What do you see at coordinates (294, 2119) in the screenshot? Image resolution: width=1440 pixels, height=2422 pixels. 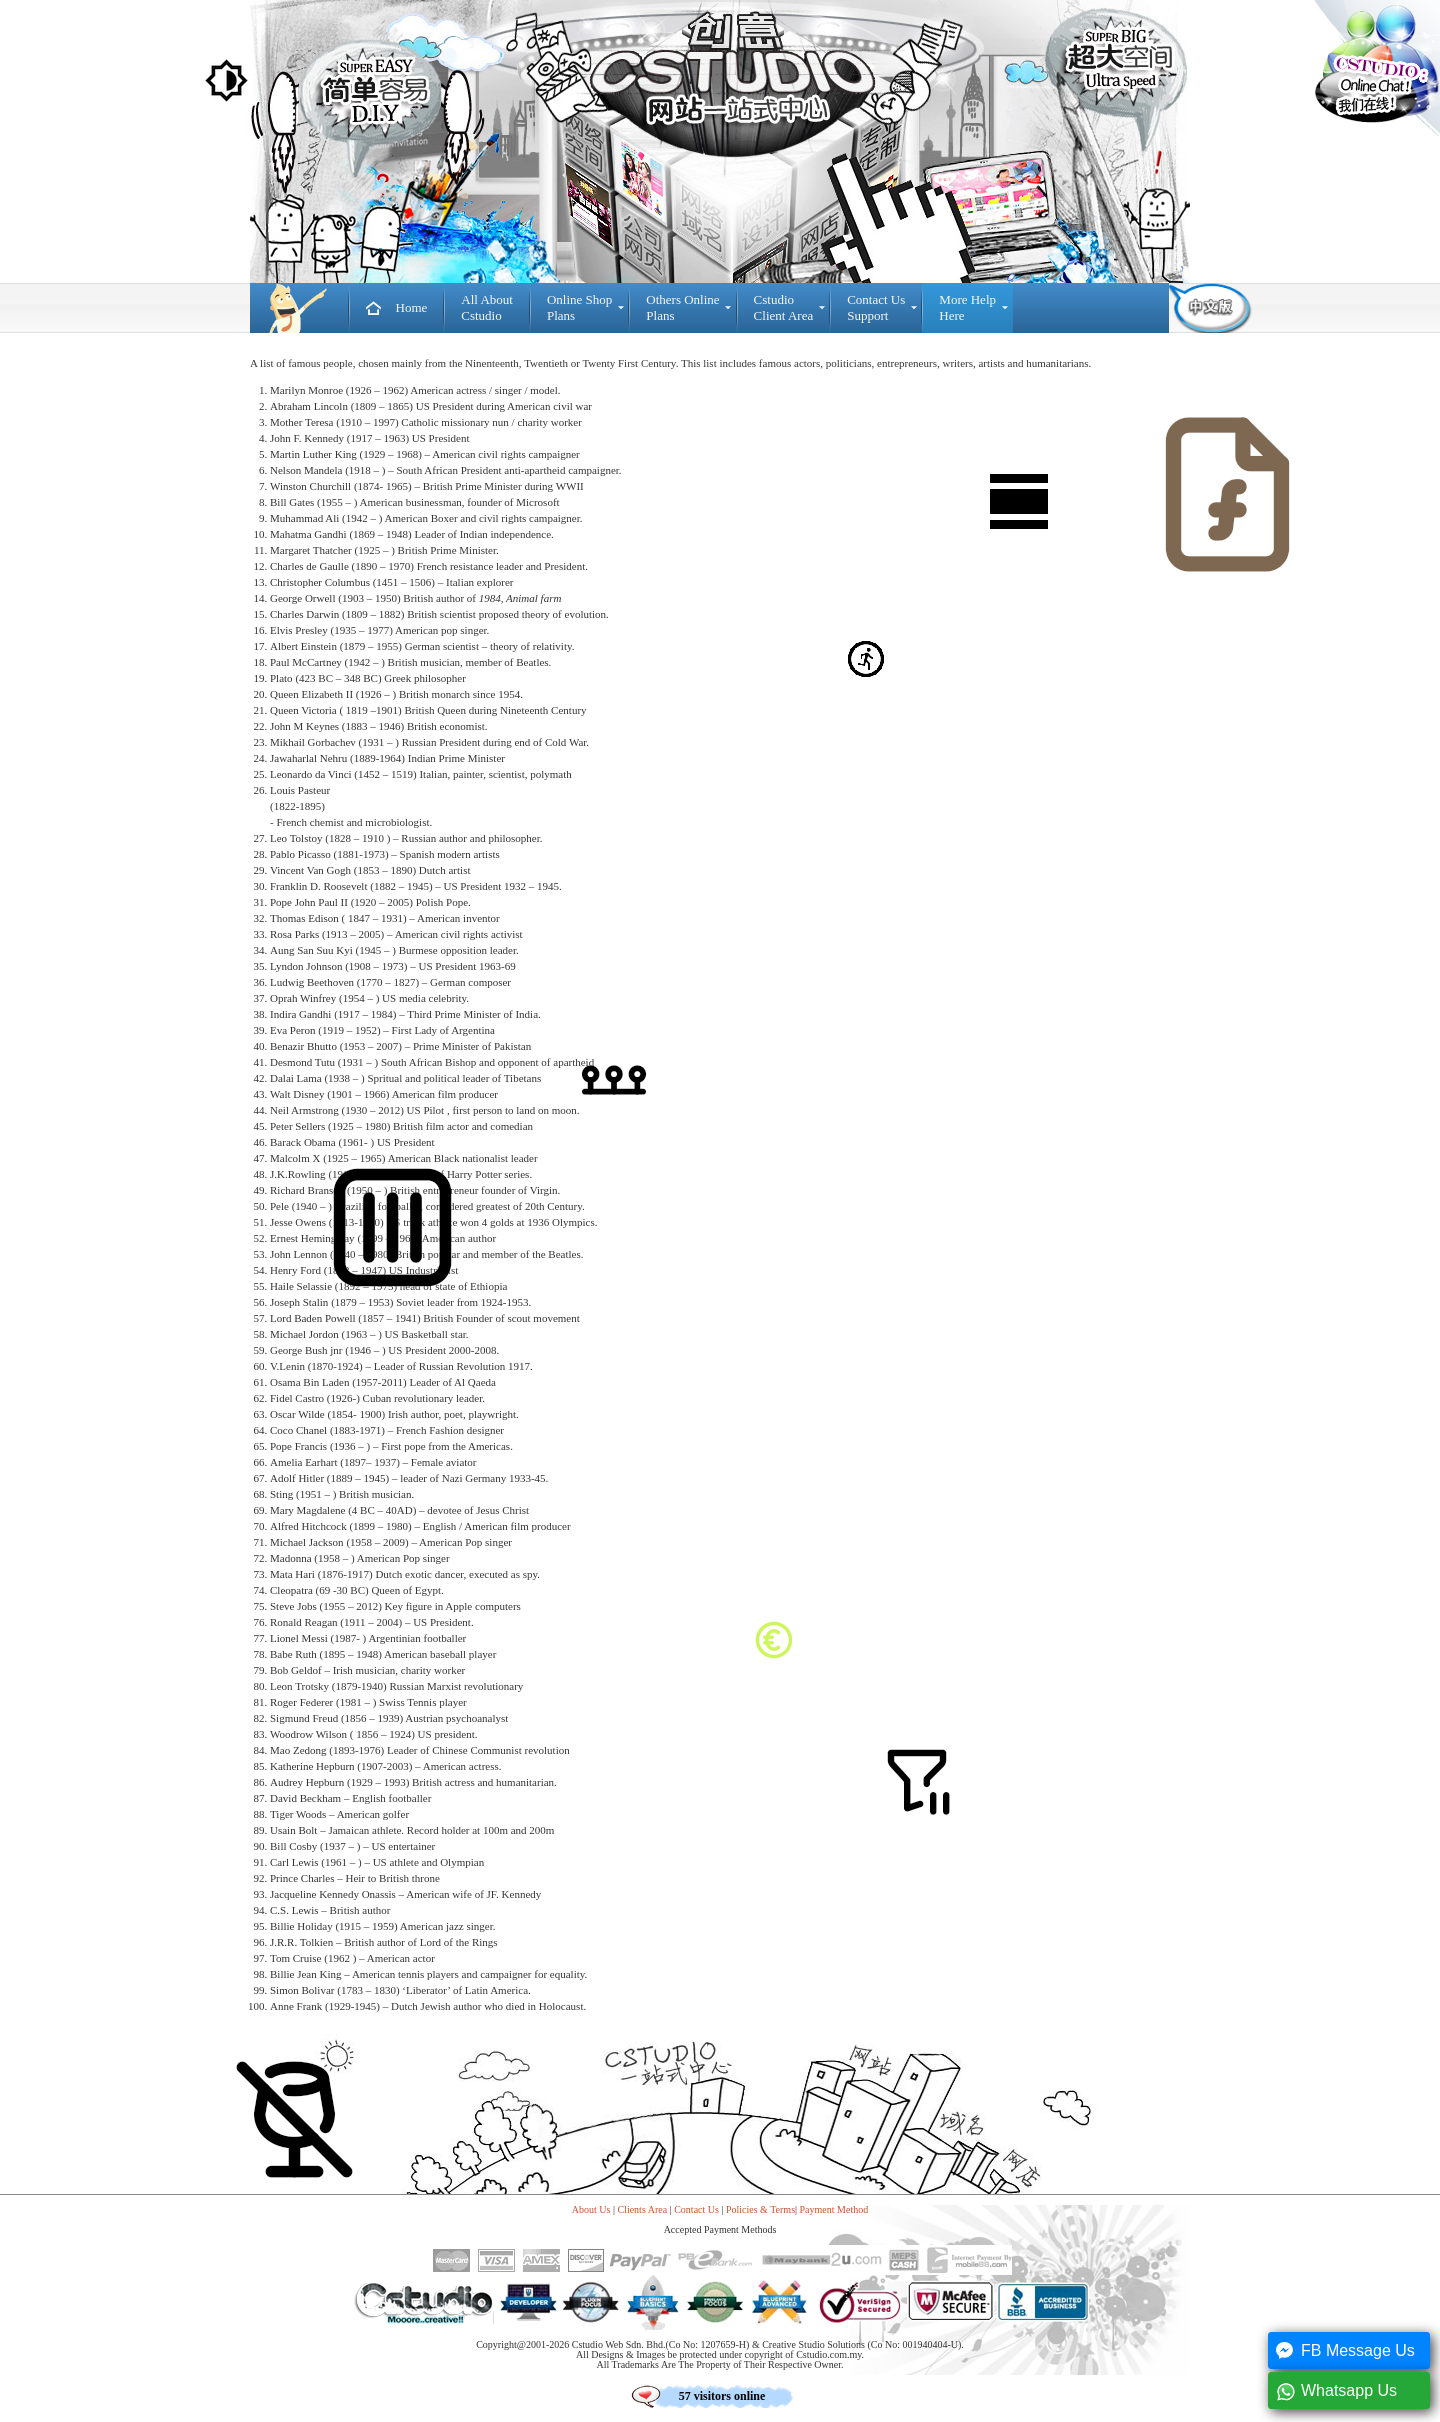 I see `indicates no drinks allowed` at bounding box center [294, 2119].